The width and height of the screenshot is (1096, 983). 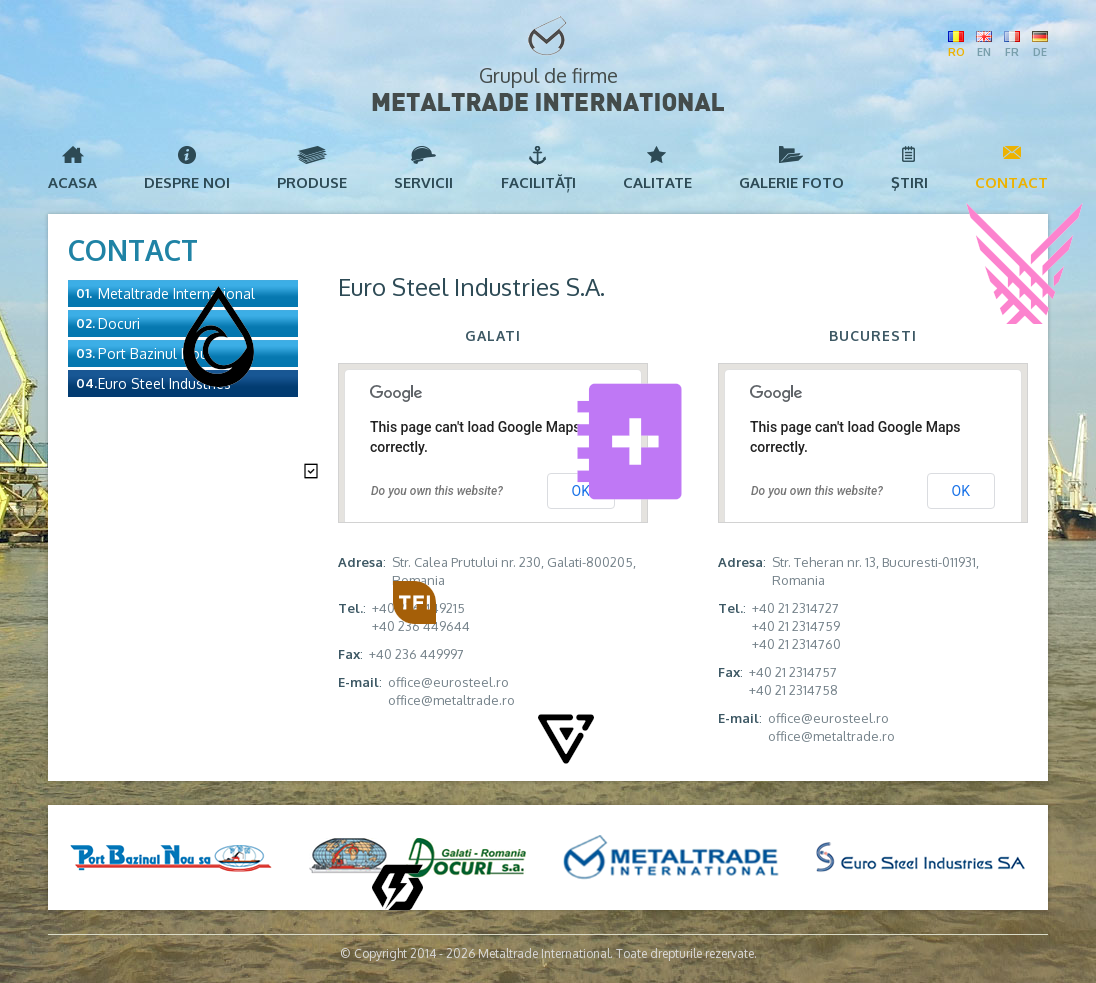 I want to click on the game awards official logo, so click(x=1024, y=263).